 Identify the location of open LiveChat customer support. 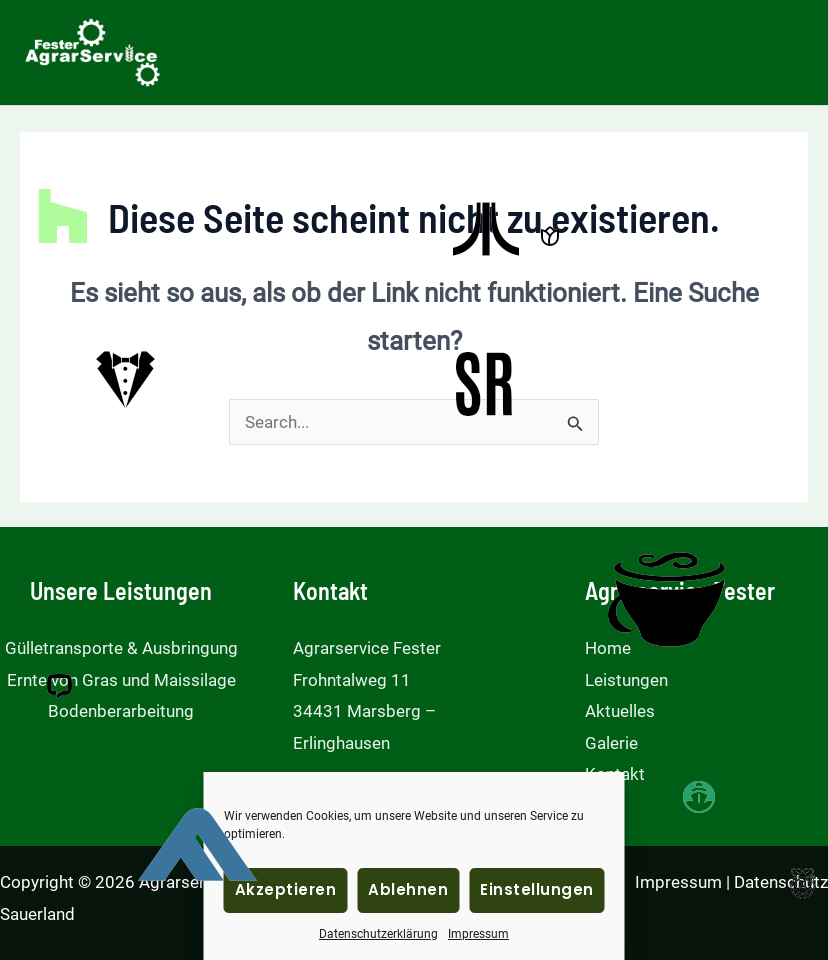
(59, 686).